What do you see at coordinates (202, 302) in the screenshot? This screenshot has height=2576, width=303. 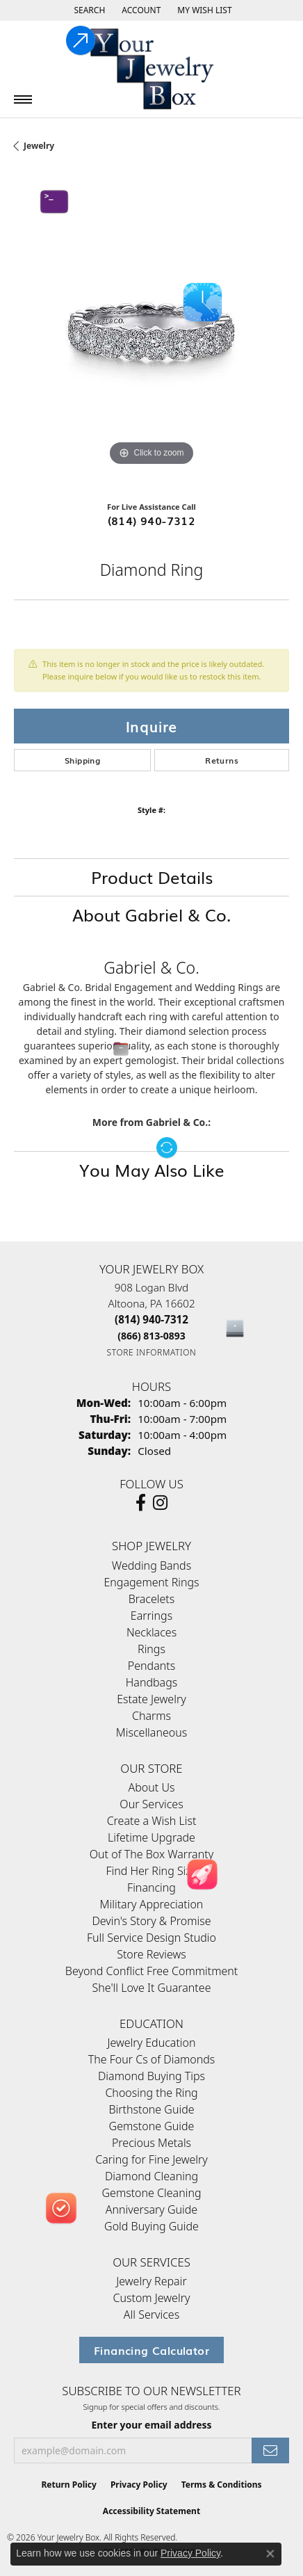 I see `open network time protocol settings` at bounding box center [202, 302].